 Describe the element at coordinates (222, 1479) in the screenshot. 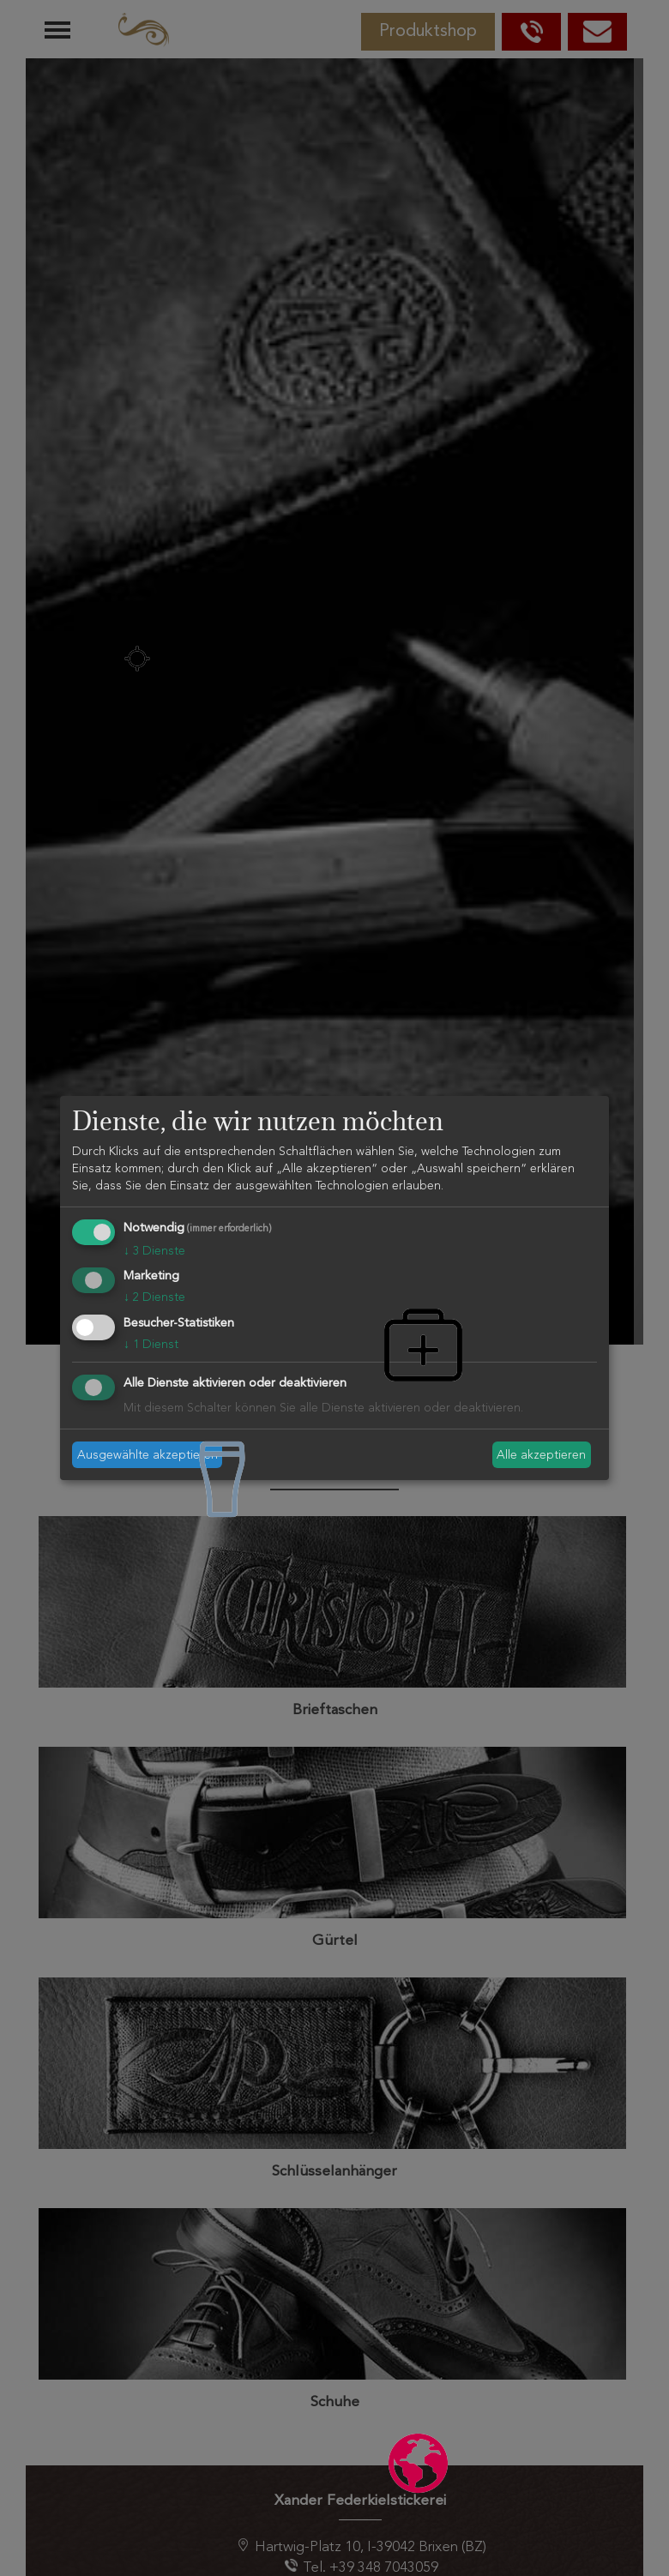

I see `view drink menu or beverage options` at that location.